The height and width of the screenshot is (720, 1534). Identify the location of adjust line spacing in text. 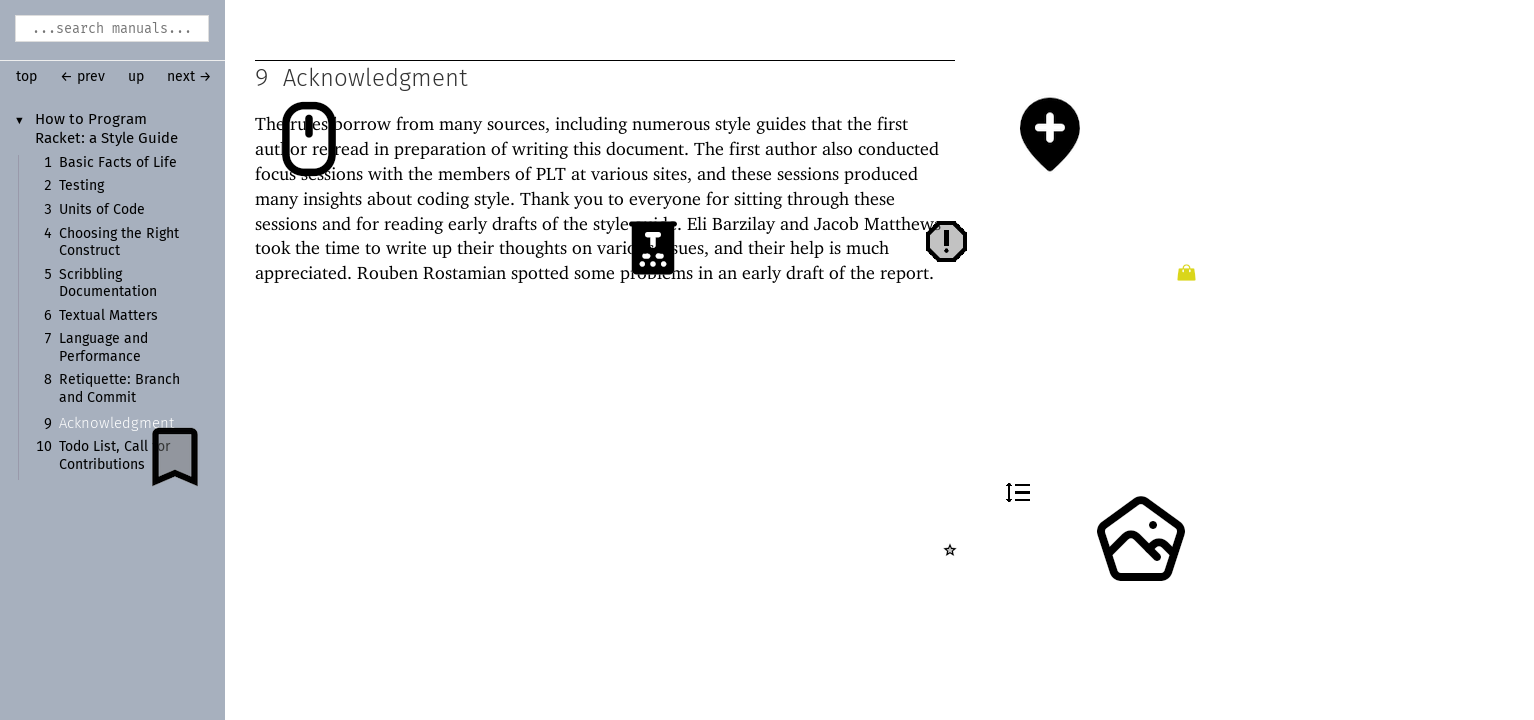
(1017, 492).